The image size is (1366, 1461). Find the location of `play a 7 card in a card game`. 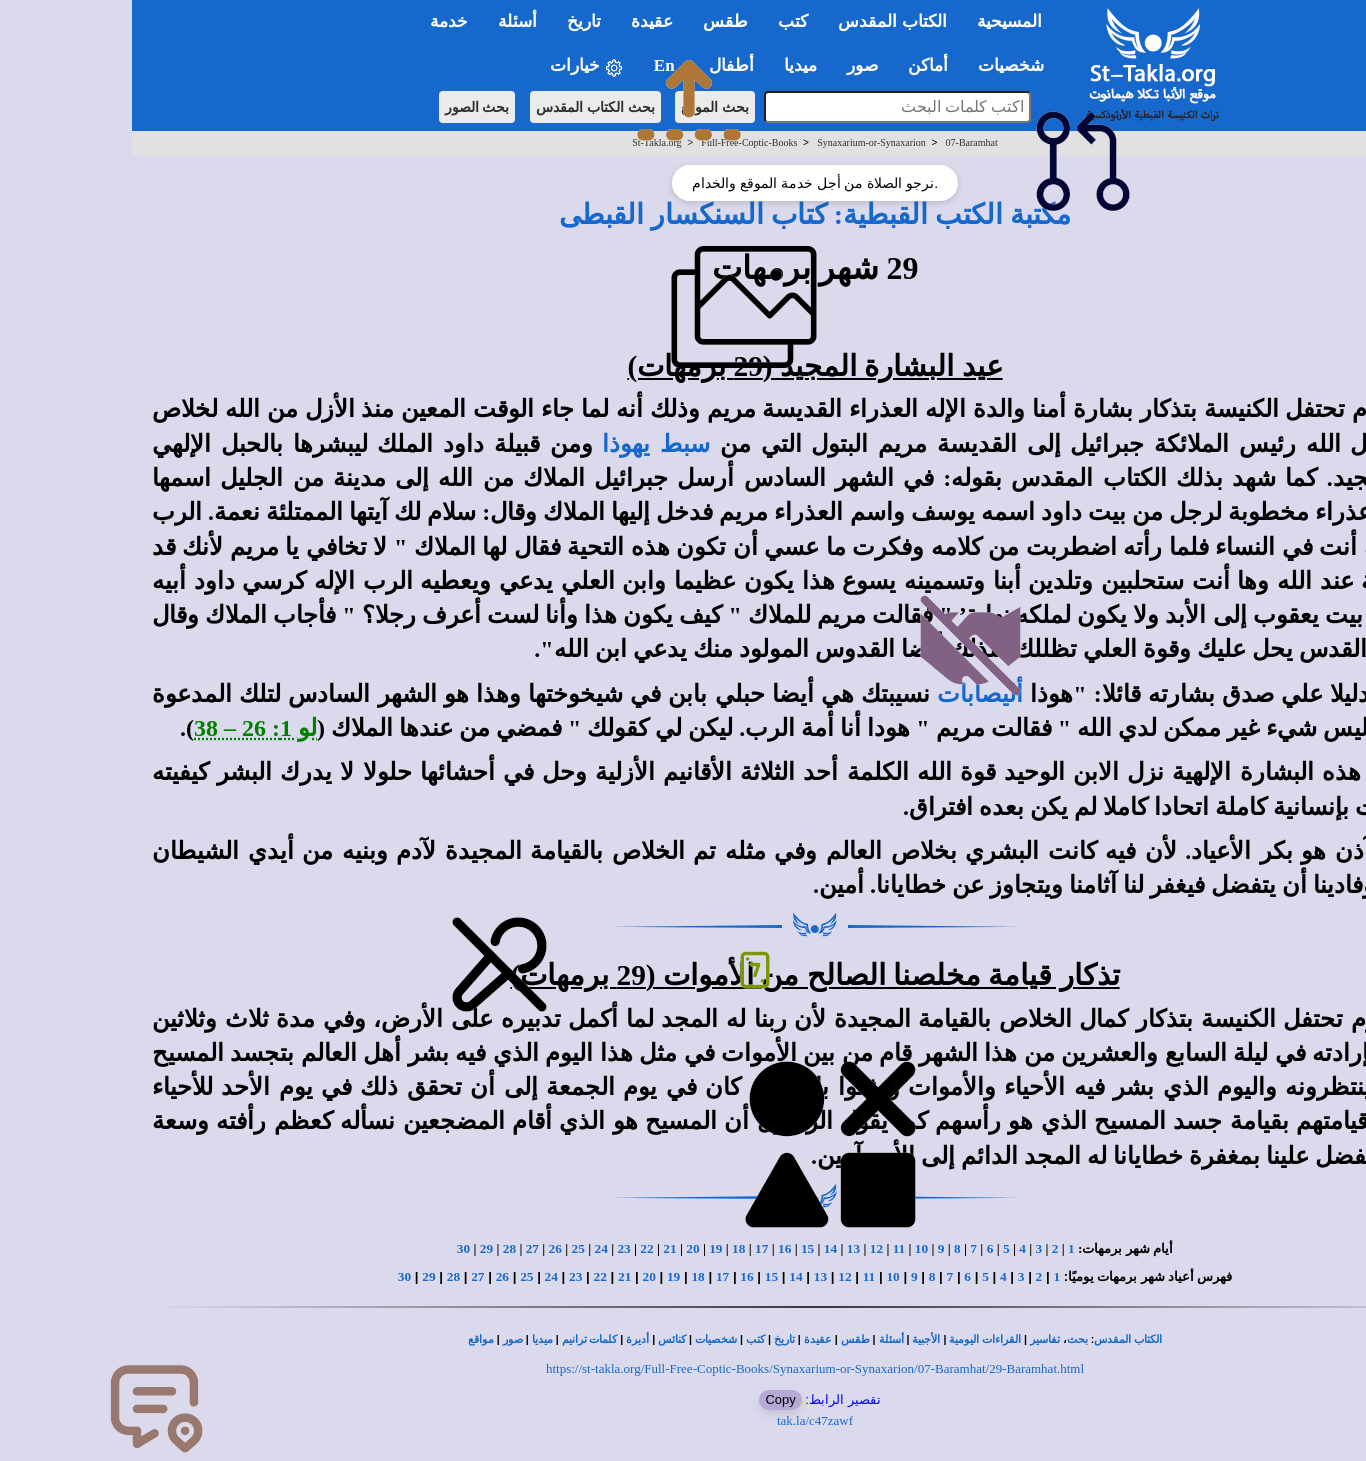

play a 7 card in a card game is located at coordinates (755, 970).